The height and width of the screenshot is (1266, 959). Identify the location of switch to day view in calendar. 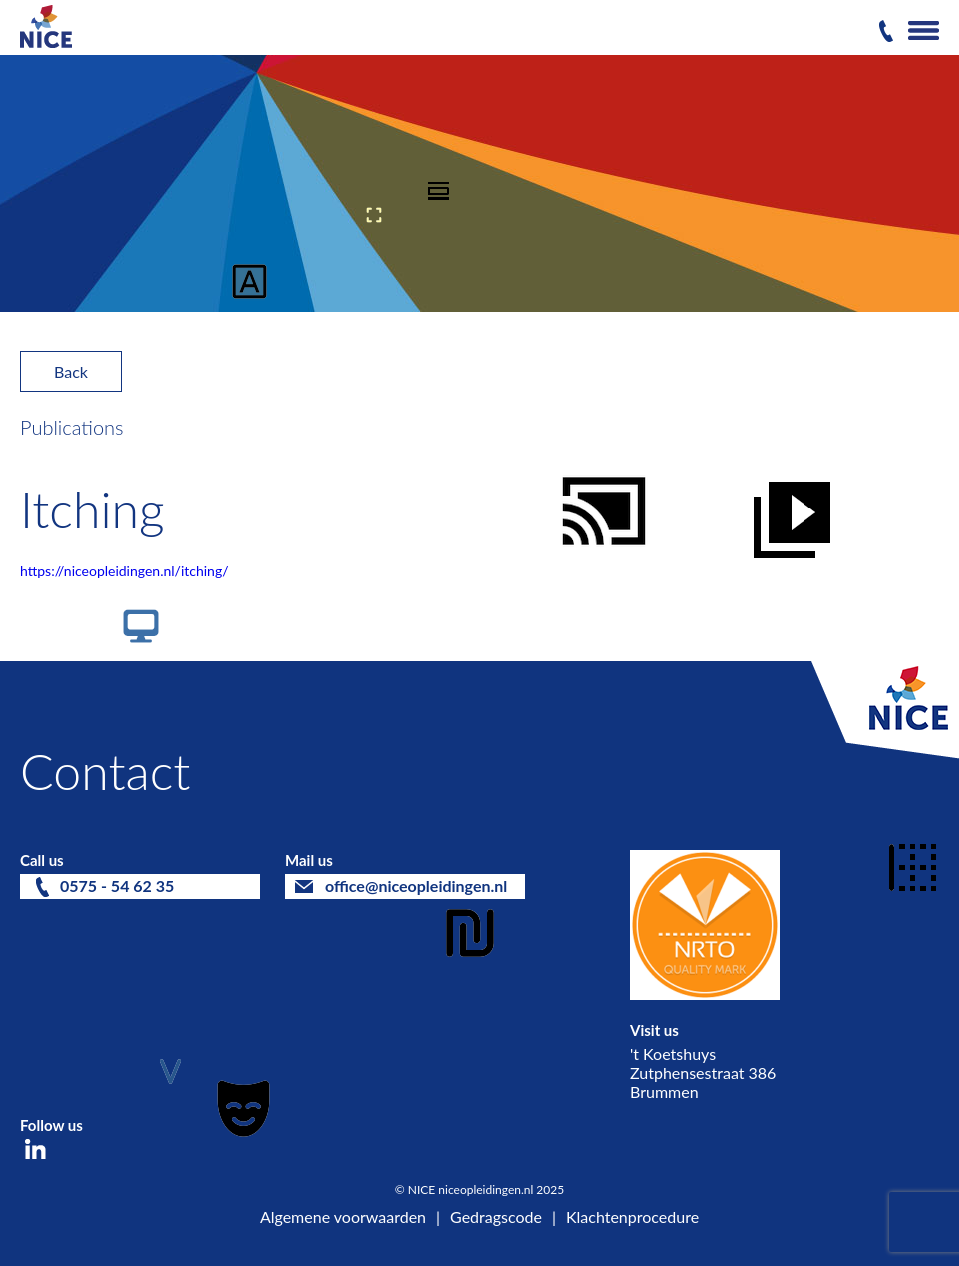
(439, 191).